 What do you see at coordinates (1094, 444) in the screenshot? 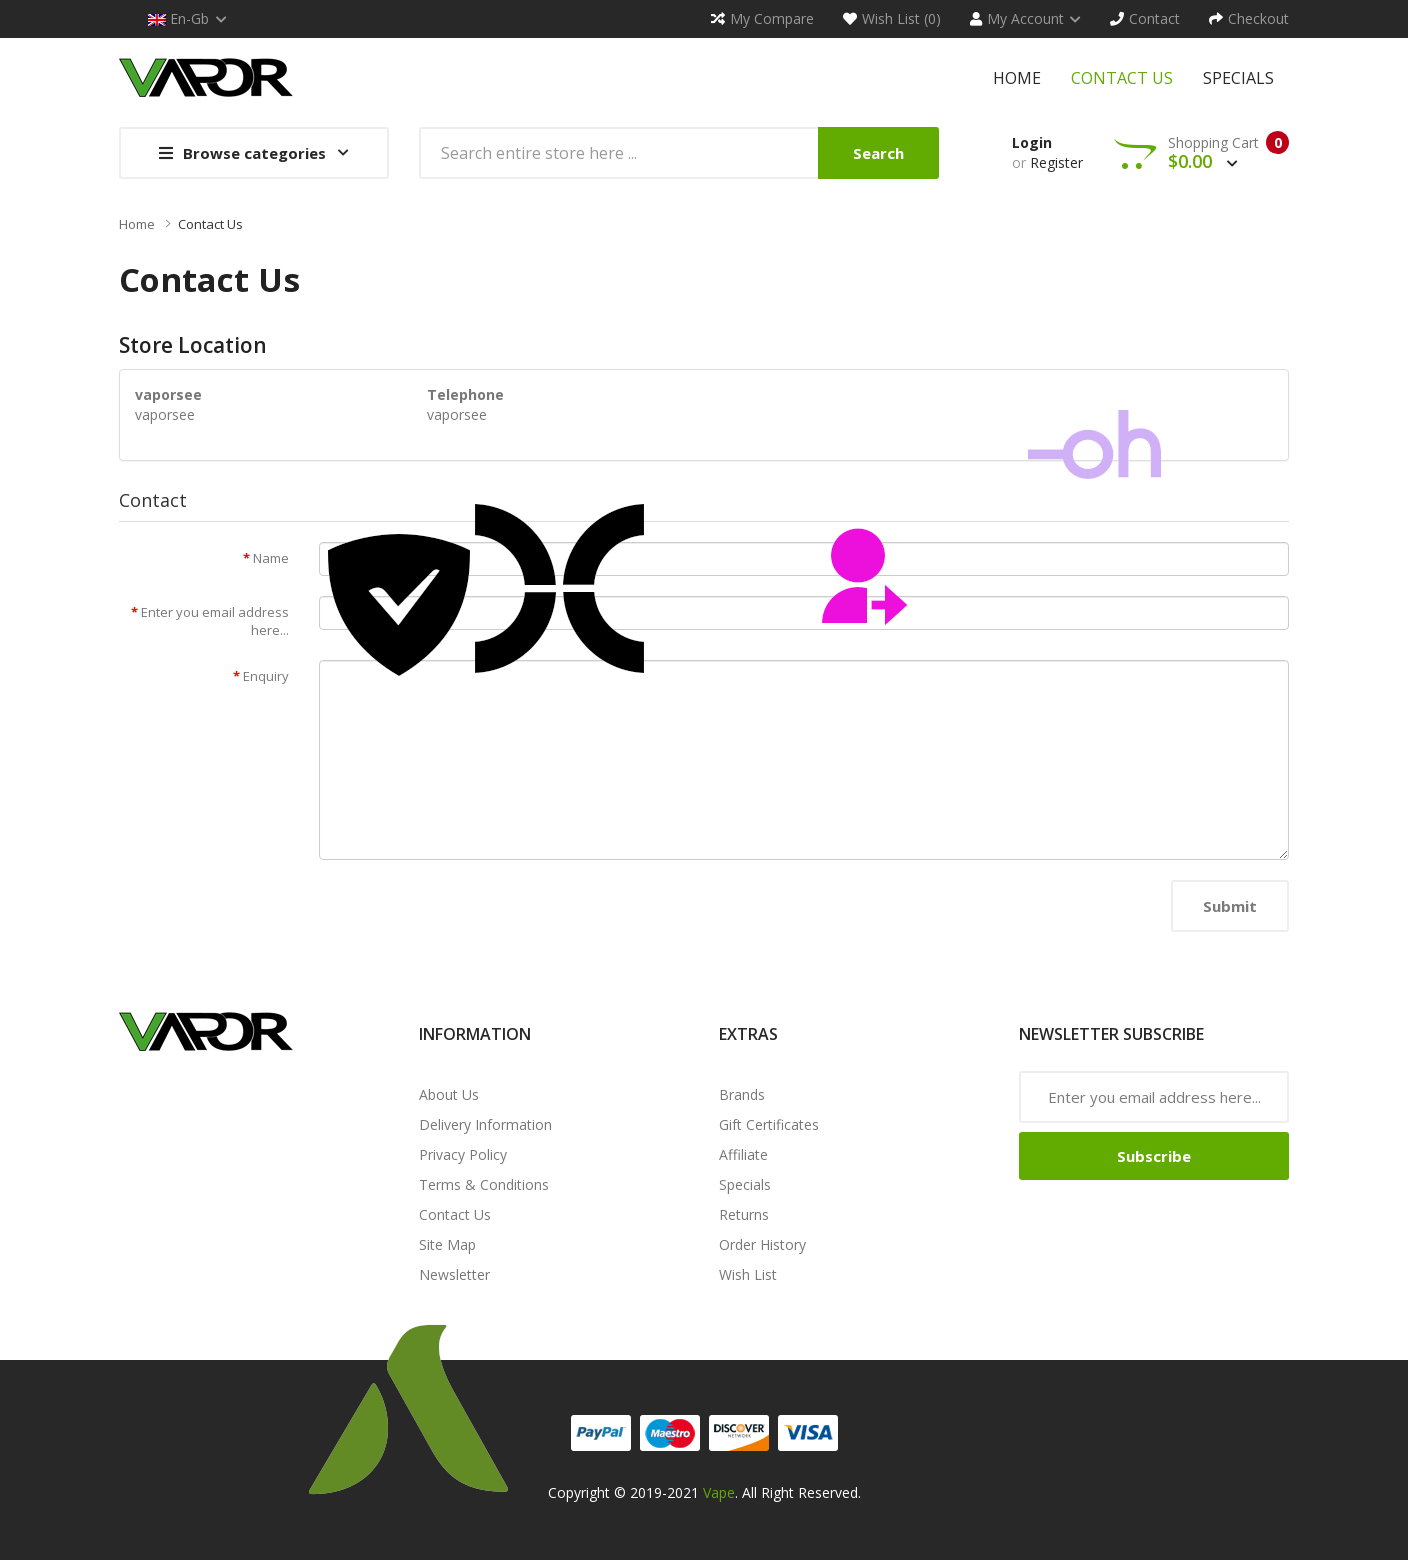
I see `oh dear website monitoring service logo` at bounding box center [1094, 444].